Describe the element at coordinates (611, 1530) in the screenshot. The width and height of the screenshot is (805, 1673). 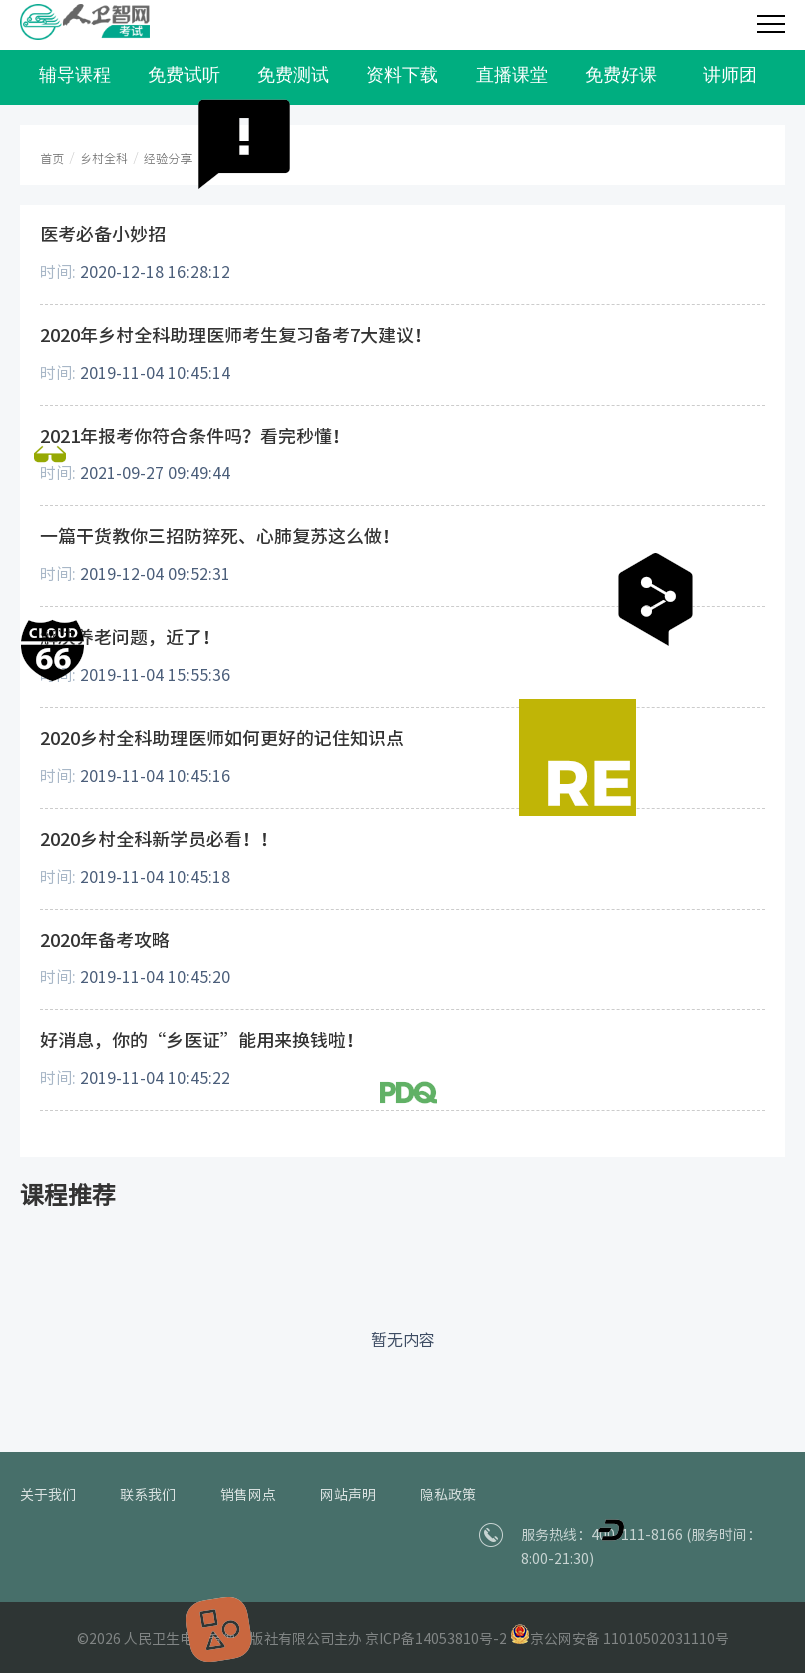
I see `Dash cryptocurrency logo` at that location.